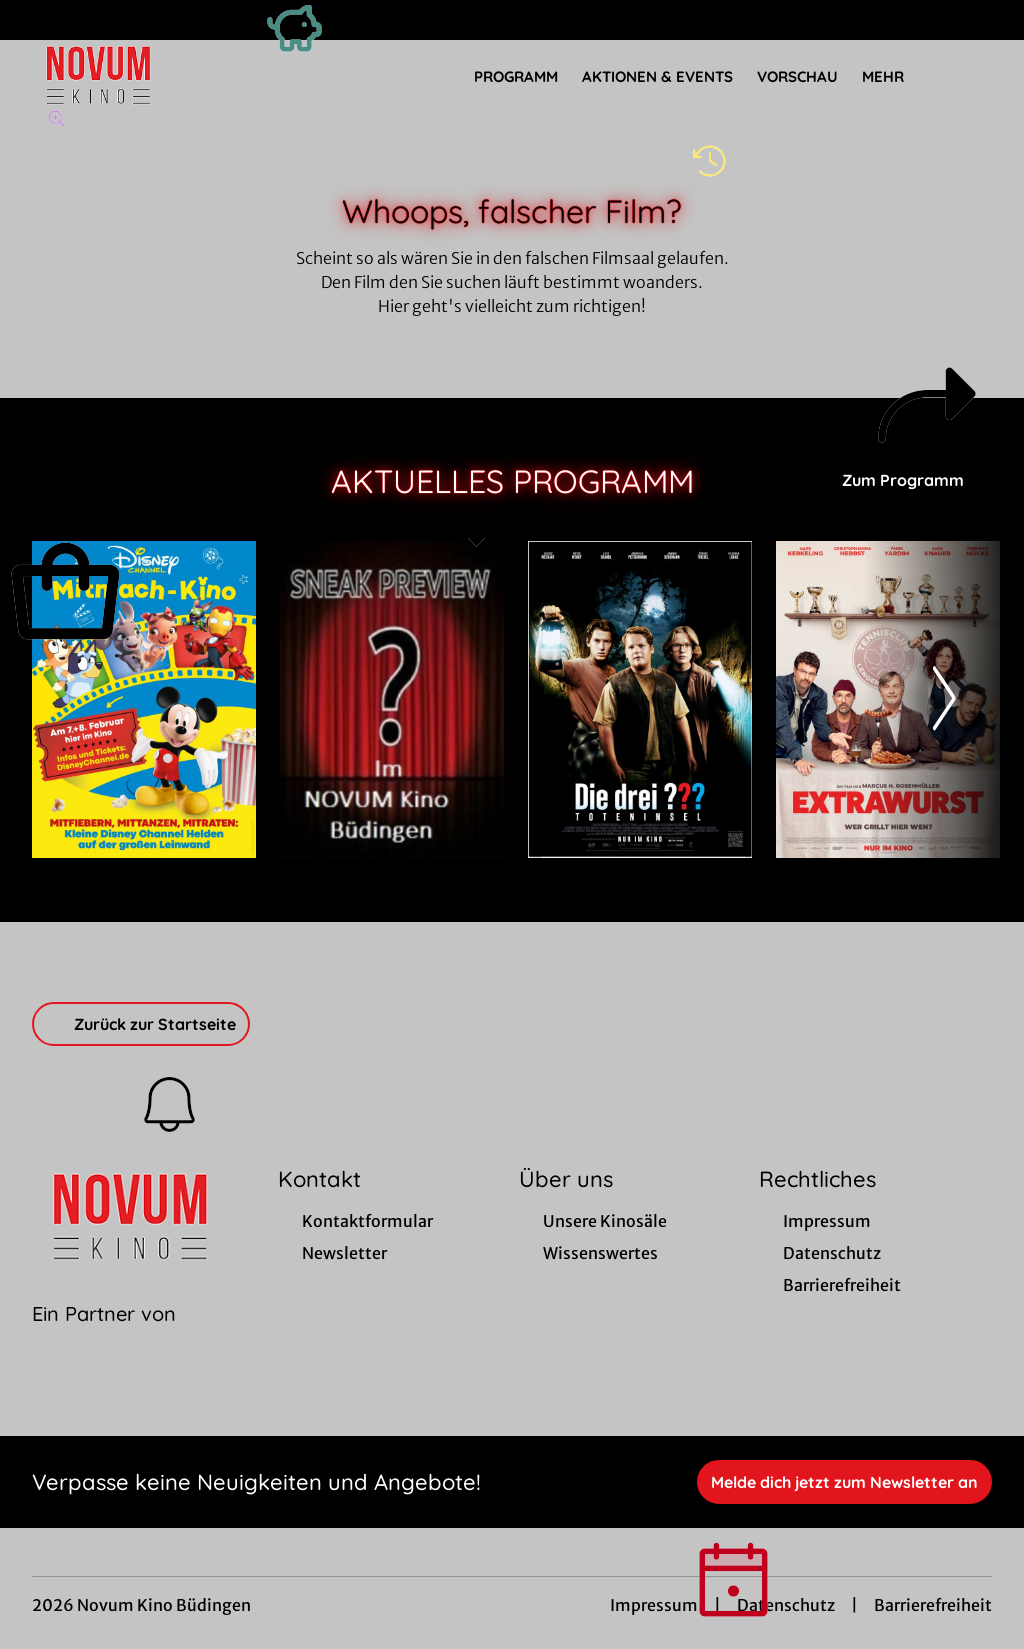 Image resolution: width=1024 pixels, height=1649 pixels. What do you see at coordinates (733, 1582) in the screenshot?
I see `calendar event or reminder indicator` at bounding box center [733, 1582].